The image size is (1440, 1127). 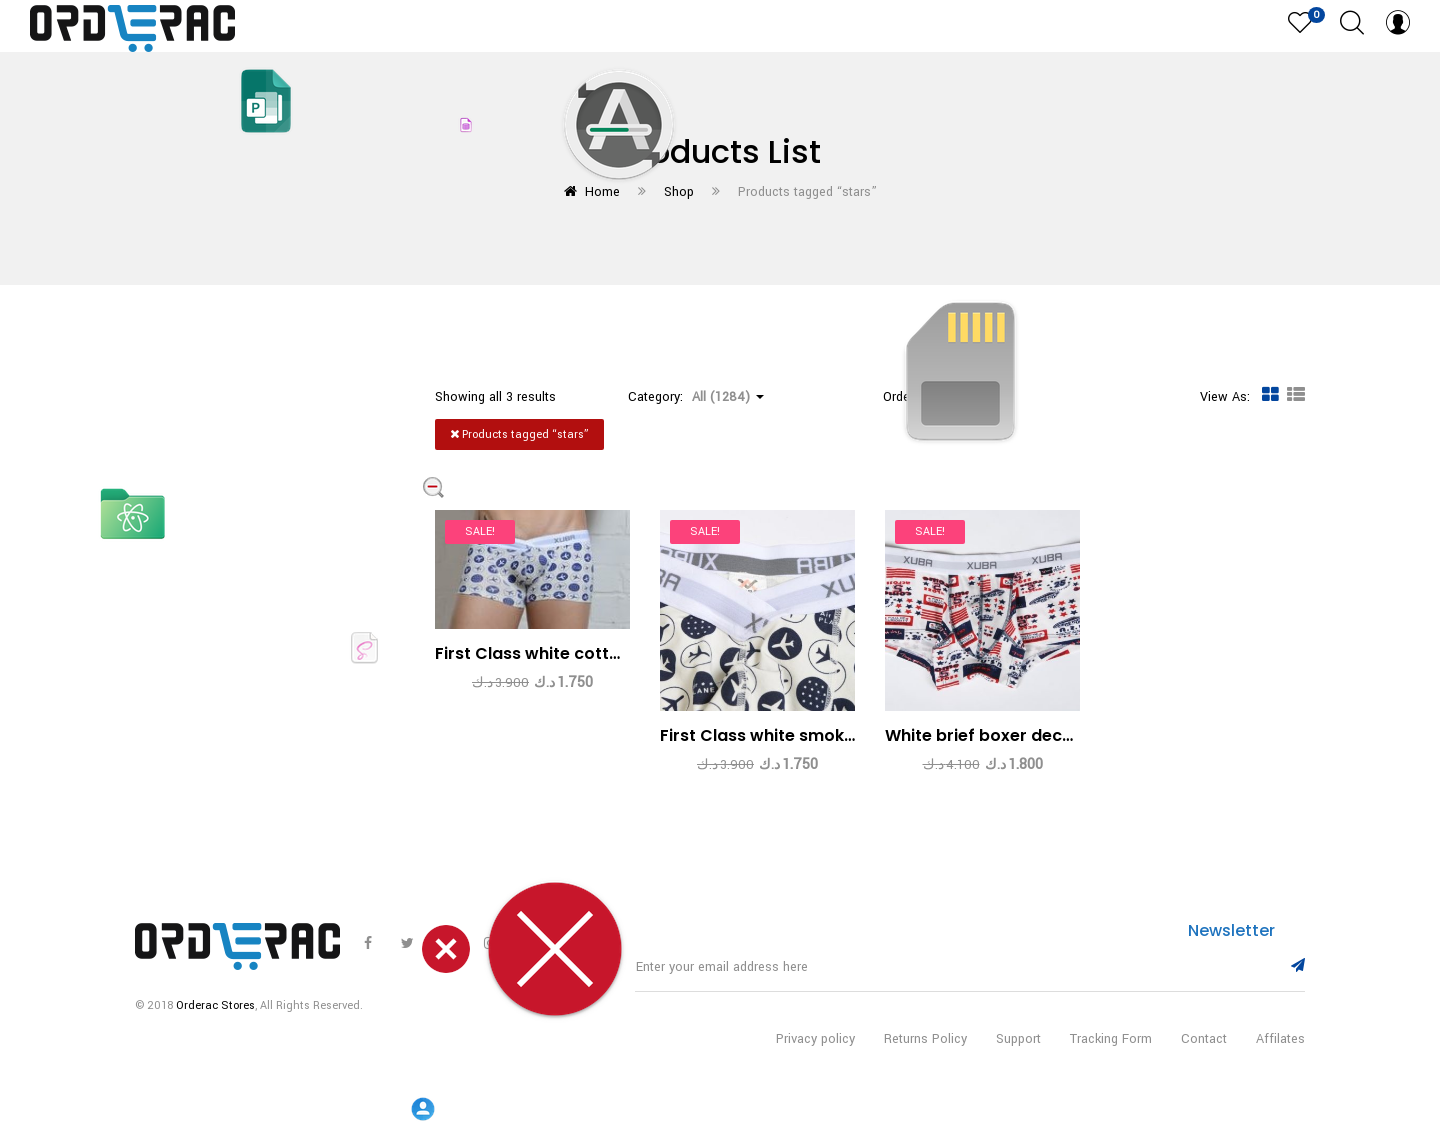 I want to click on open a database template file, so click(x=466, y=125).